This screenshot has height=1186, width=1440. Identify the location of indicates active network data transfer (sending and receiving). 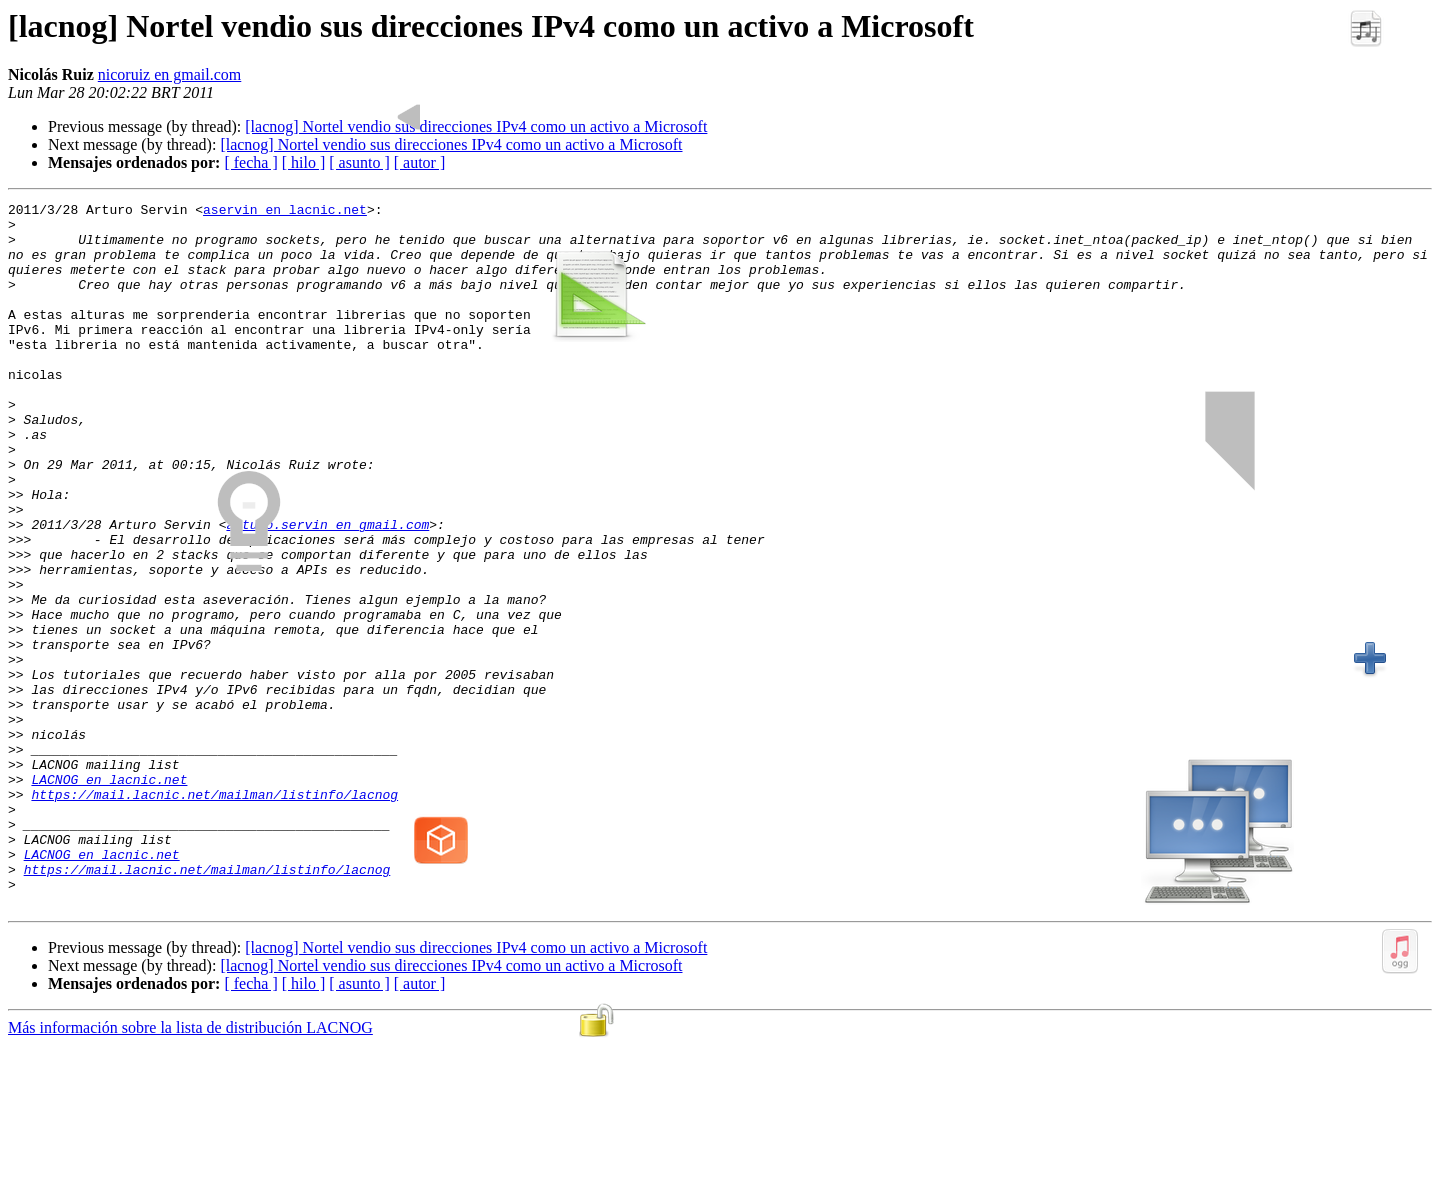
(1217, 831).